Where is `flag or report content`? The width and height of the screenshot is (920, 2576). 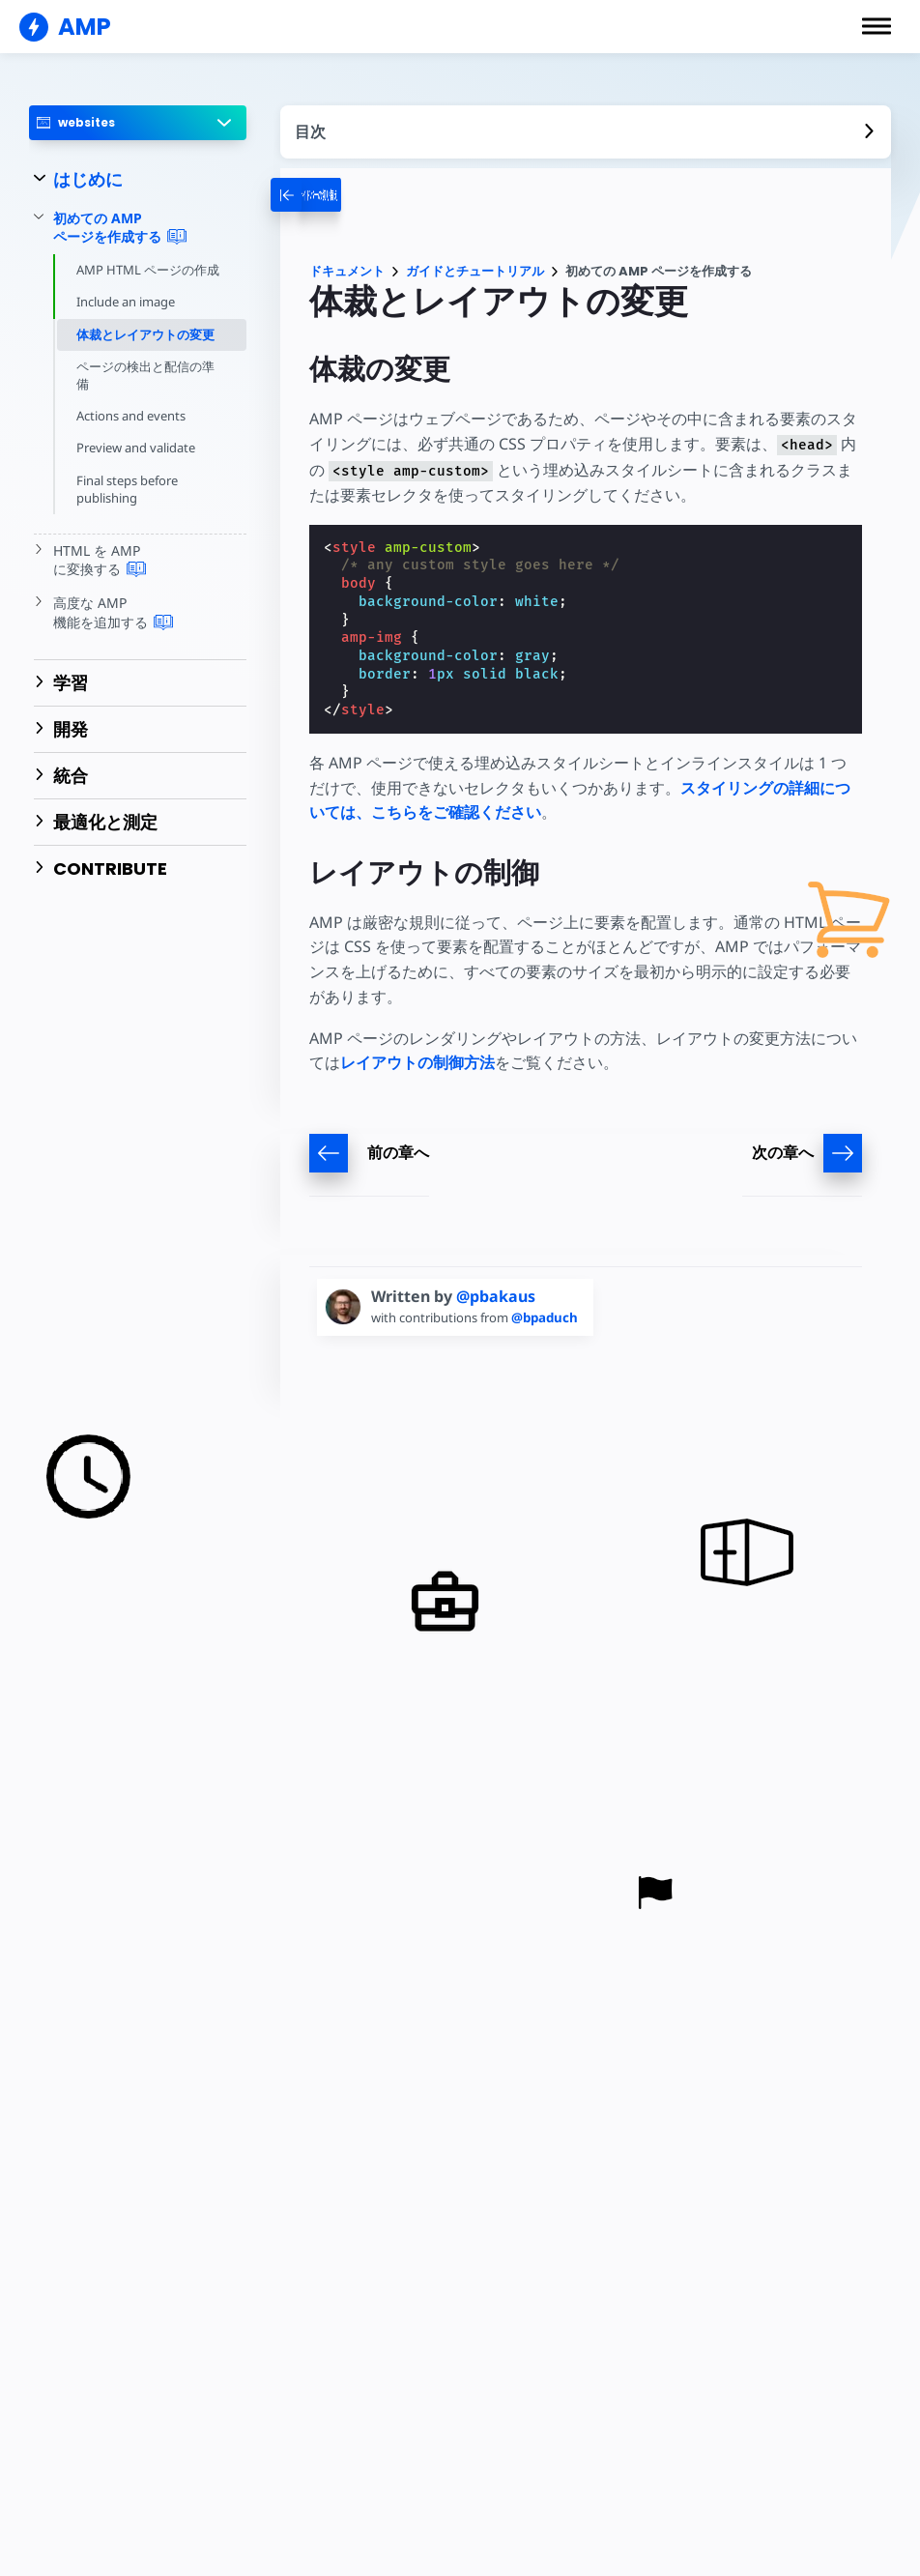 flag or report content is located at coordinates (655, 1893).